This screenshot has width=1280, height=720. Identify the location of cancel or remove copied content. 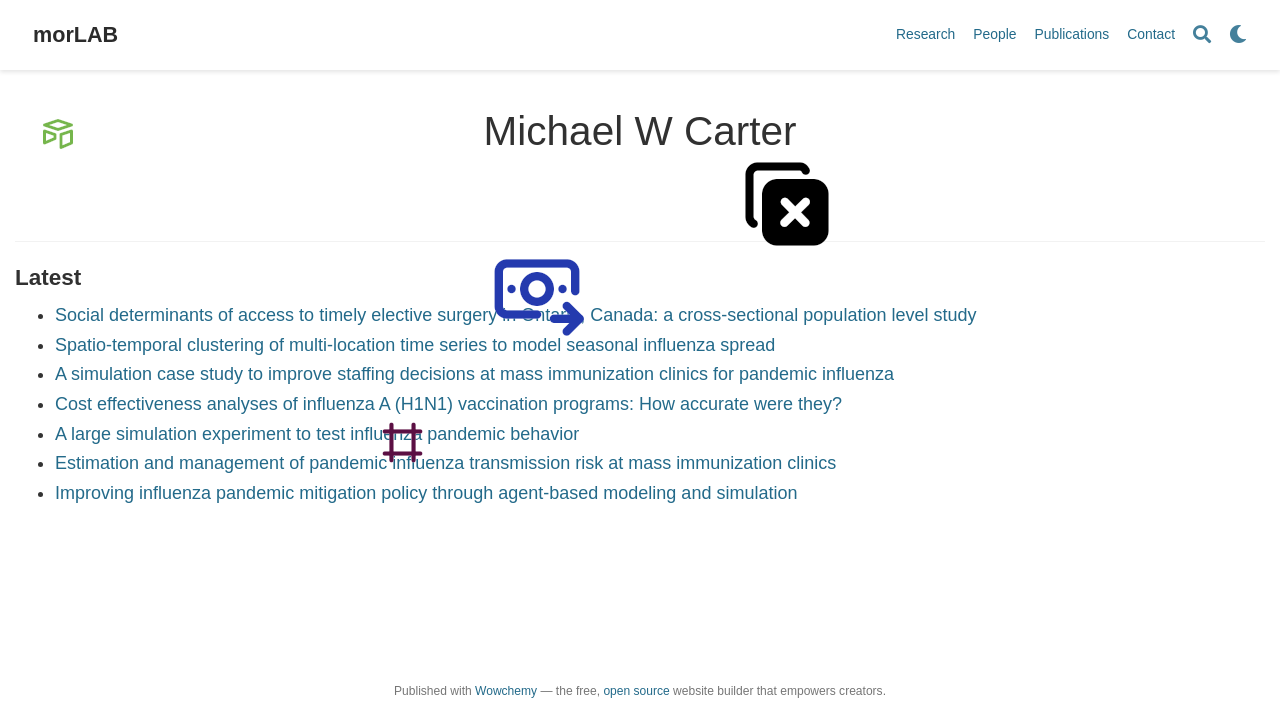
(787, 204).